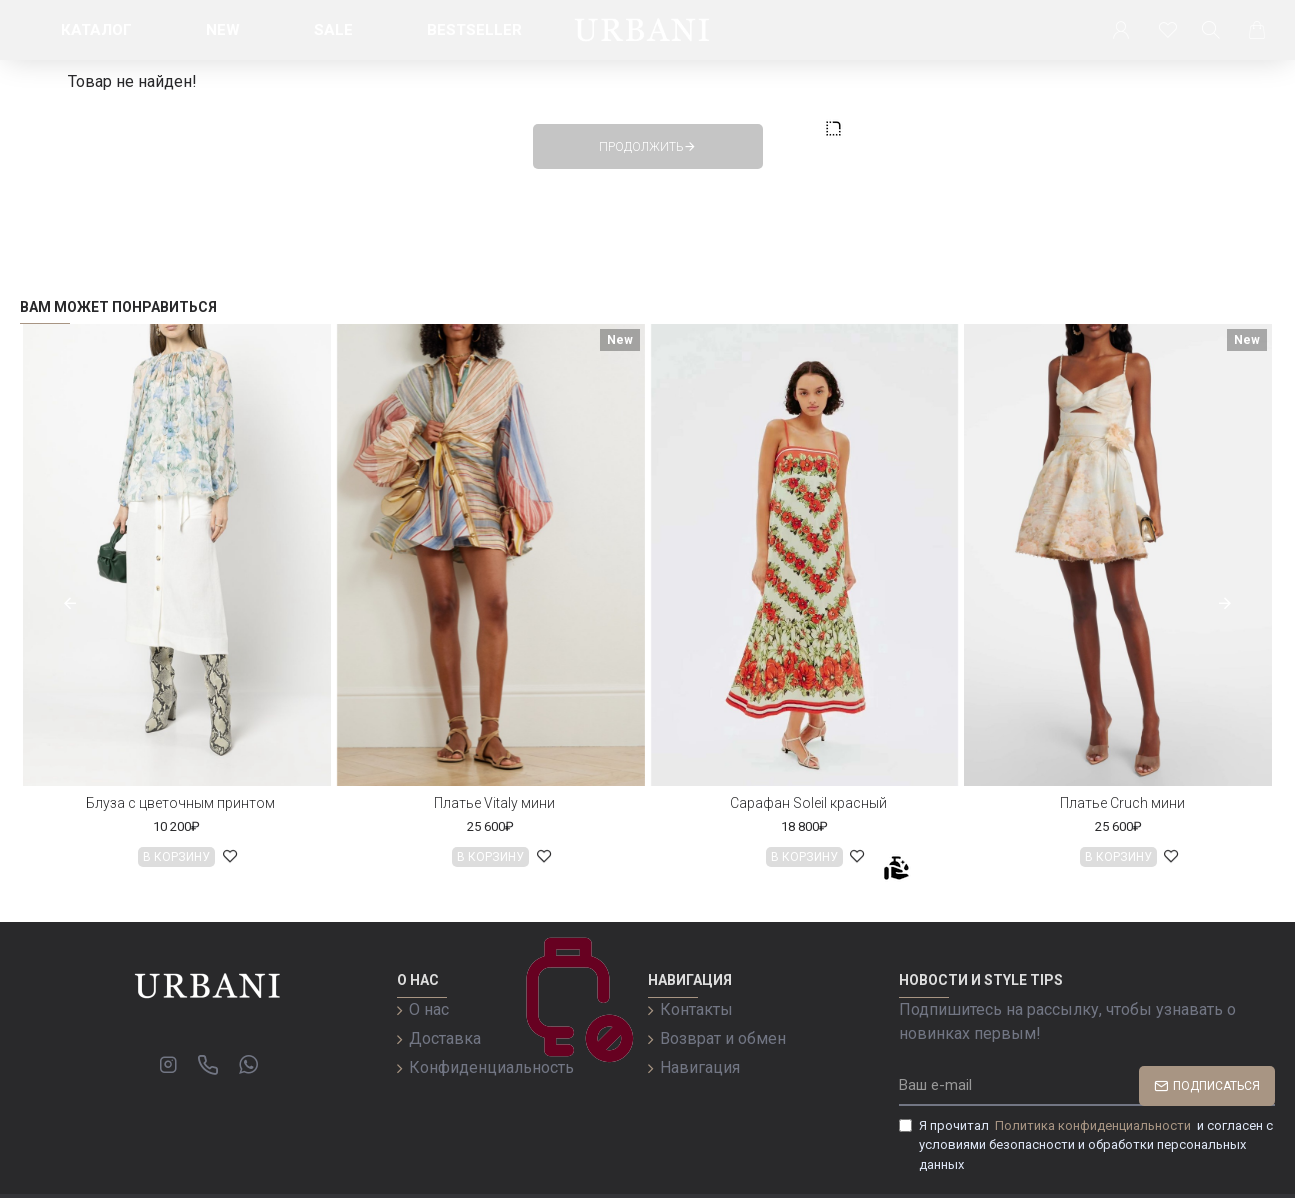 Image resolution: width=1295 pixels, height=1198 pixels. What do you see at coordinates (897, 868) in the screenshot?
I see `hand washing or hygiene reminder` at bounding box center [897, 868].